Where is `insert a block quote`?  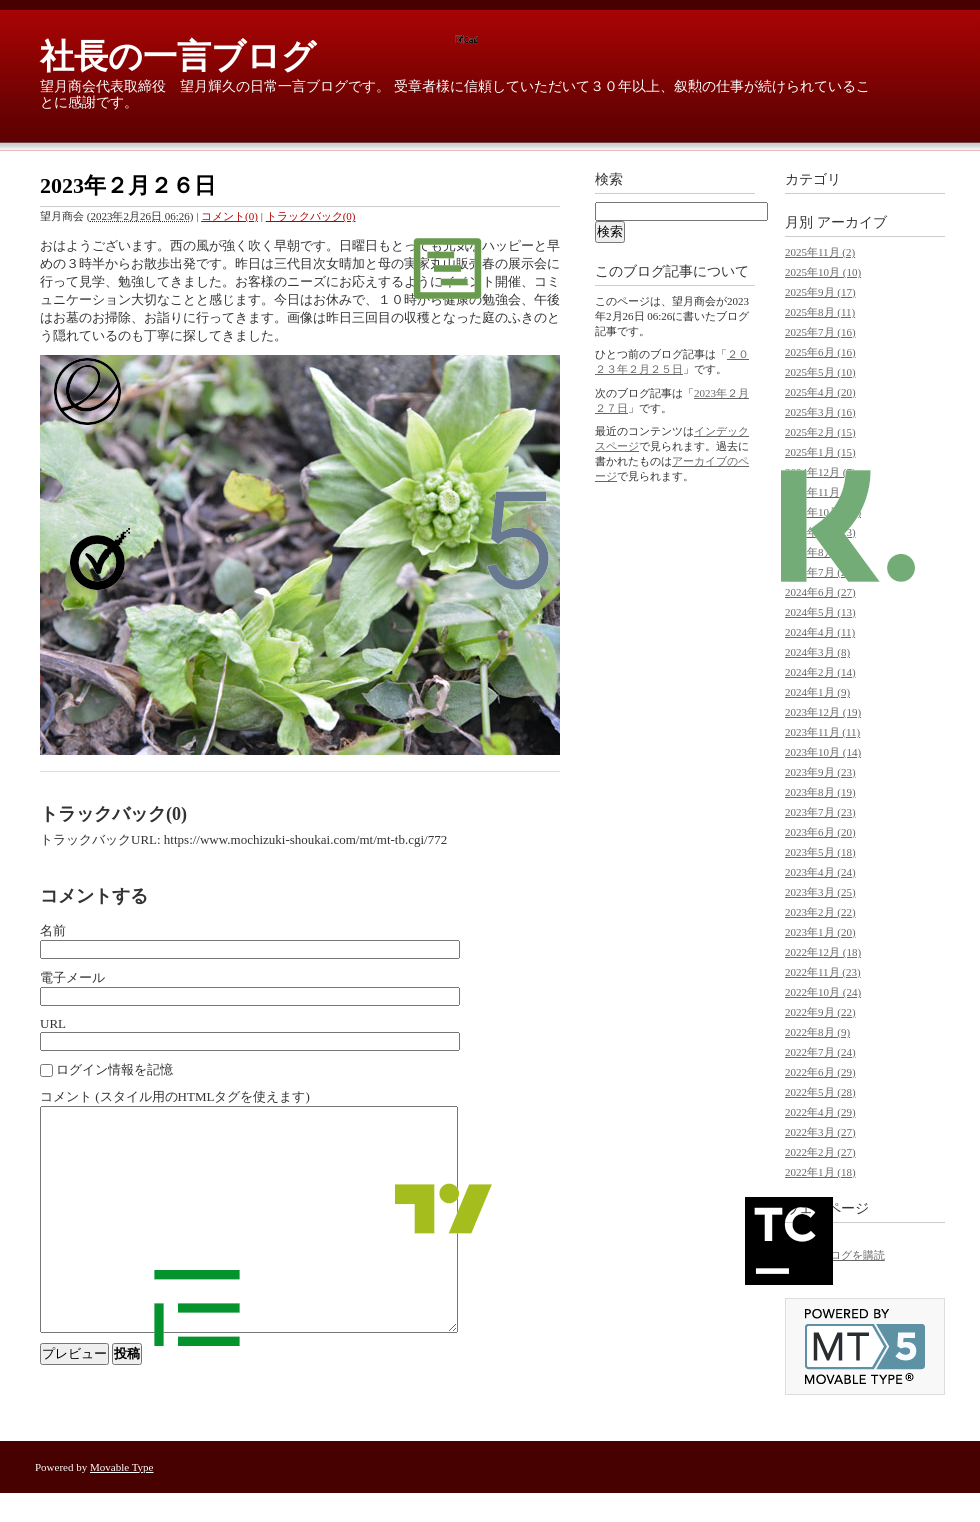 insert a block quote is located at coordinates (197, 1308).